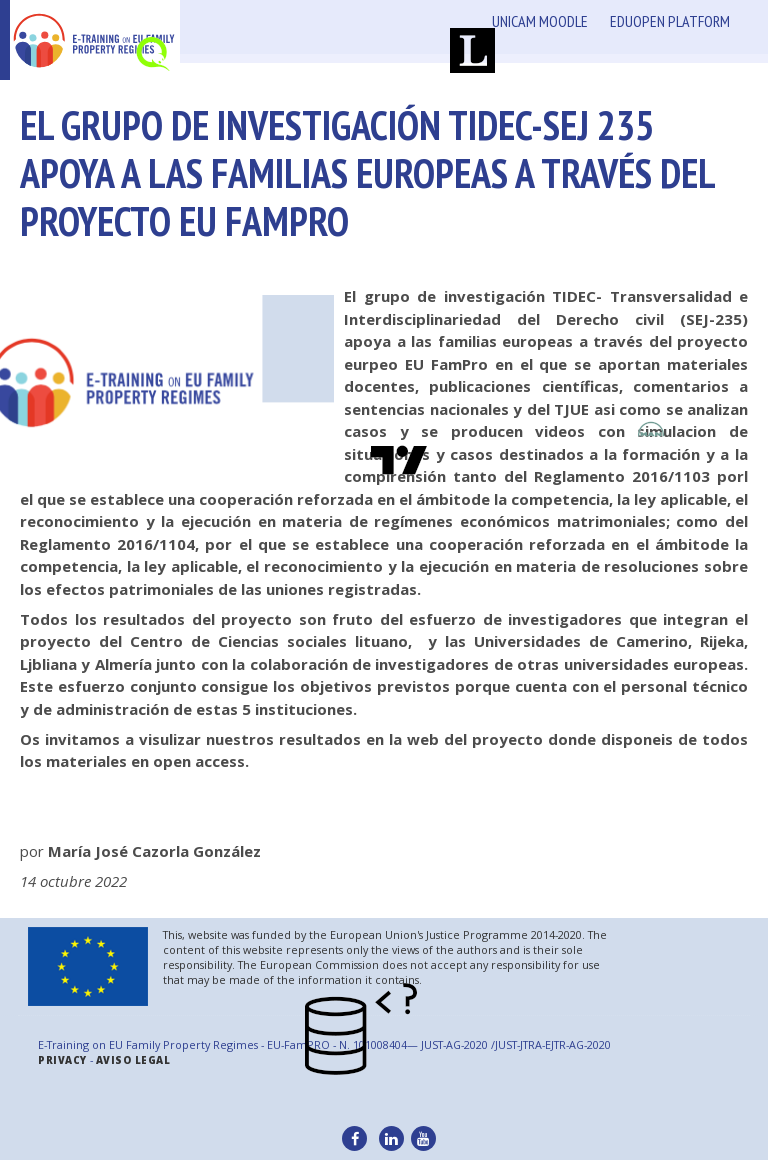 The width and height of the screenshot is (768, 1160). What do you see at coordinates (651, 429) in the screenshot?
I see `MAN truck and bus company logo` at bounding box center [651, 429].